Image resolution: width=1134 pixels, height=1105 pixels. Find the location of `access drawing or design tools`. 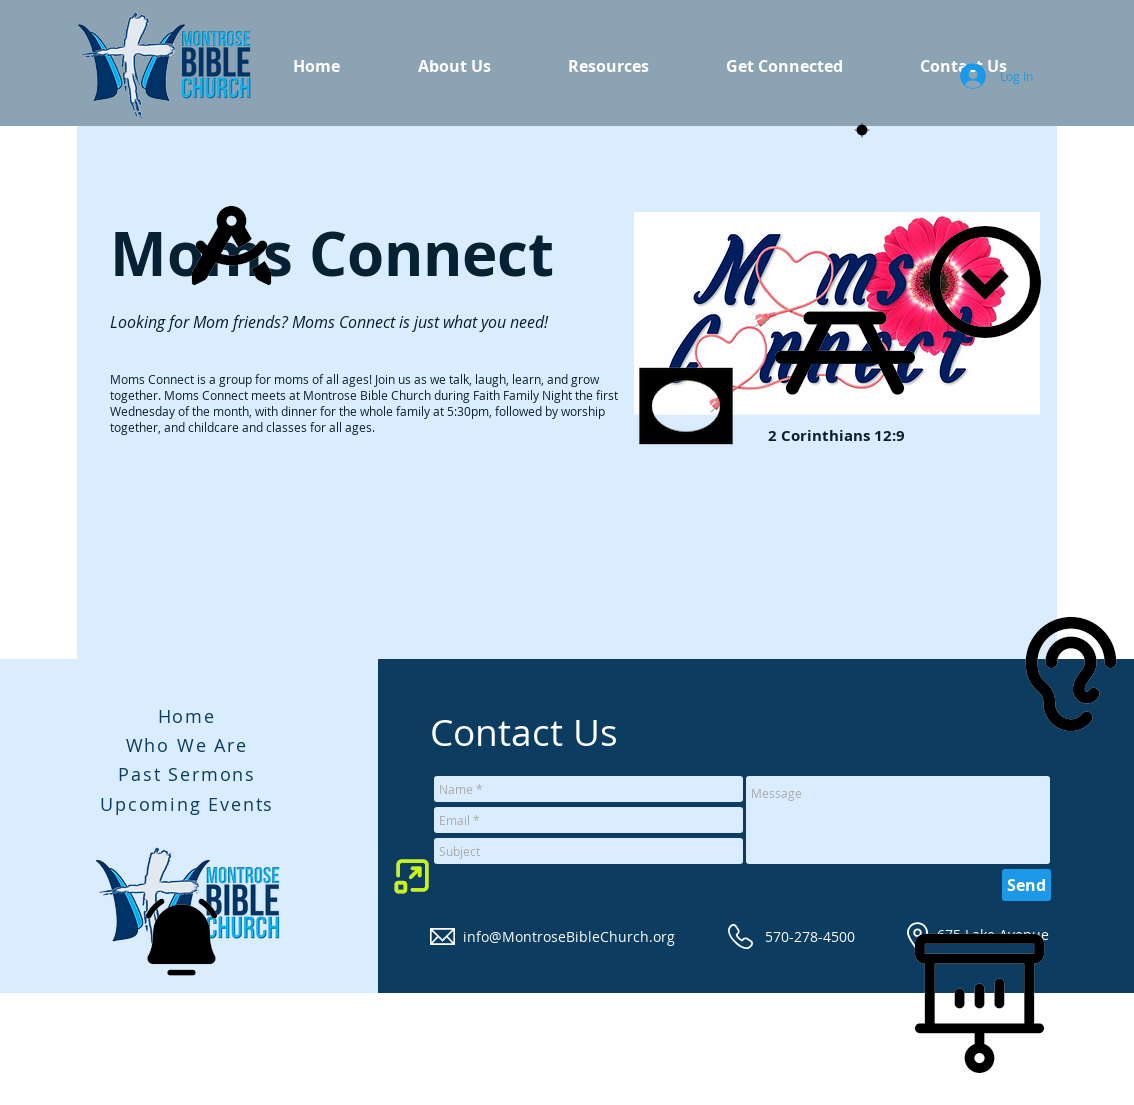

access drawing or design tools is located at coordinates (231, 245).